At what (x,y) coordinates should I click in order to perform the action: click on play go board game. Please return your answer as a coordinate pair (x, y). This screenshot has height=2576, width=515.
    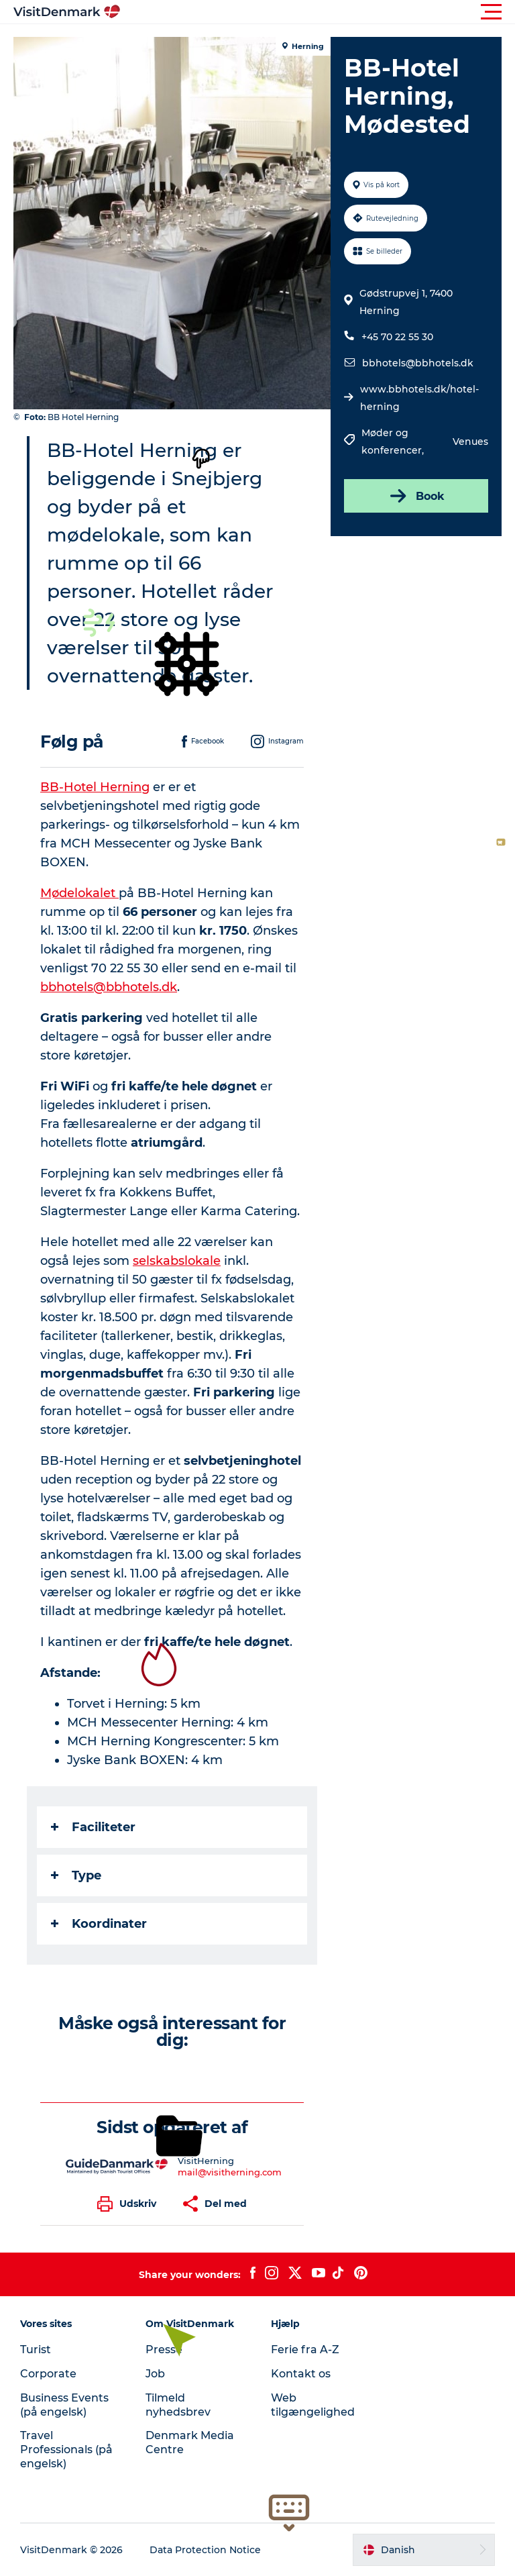
    Looking at the image, I should click on (186, 664).